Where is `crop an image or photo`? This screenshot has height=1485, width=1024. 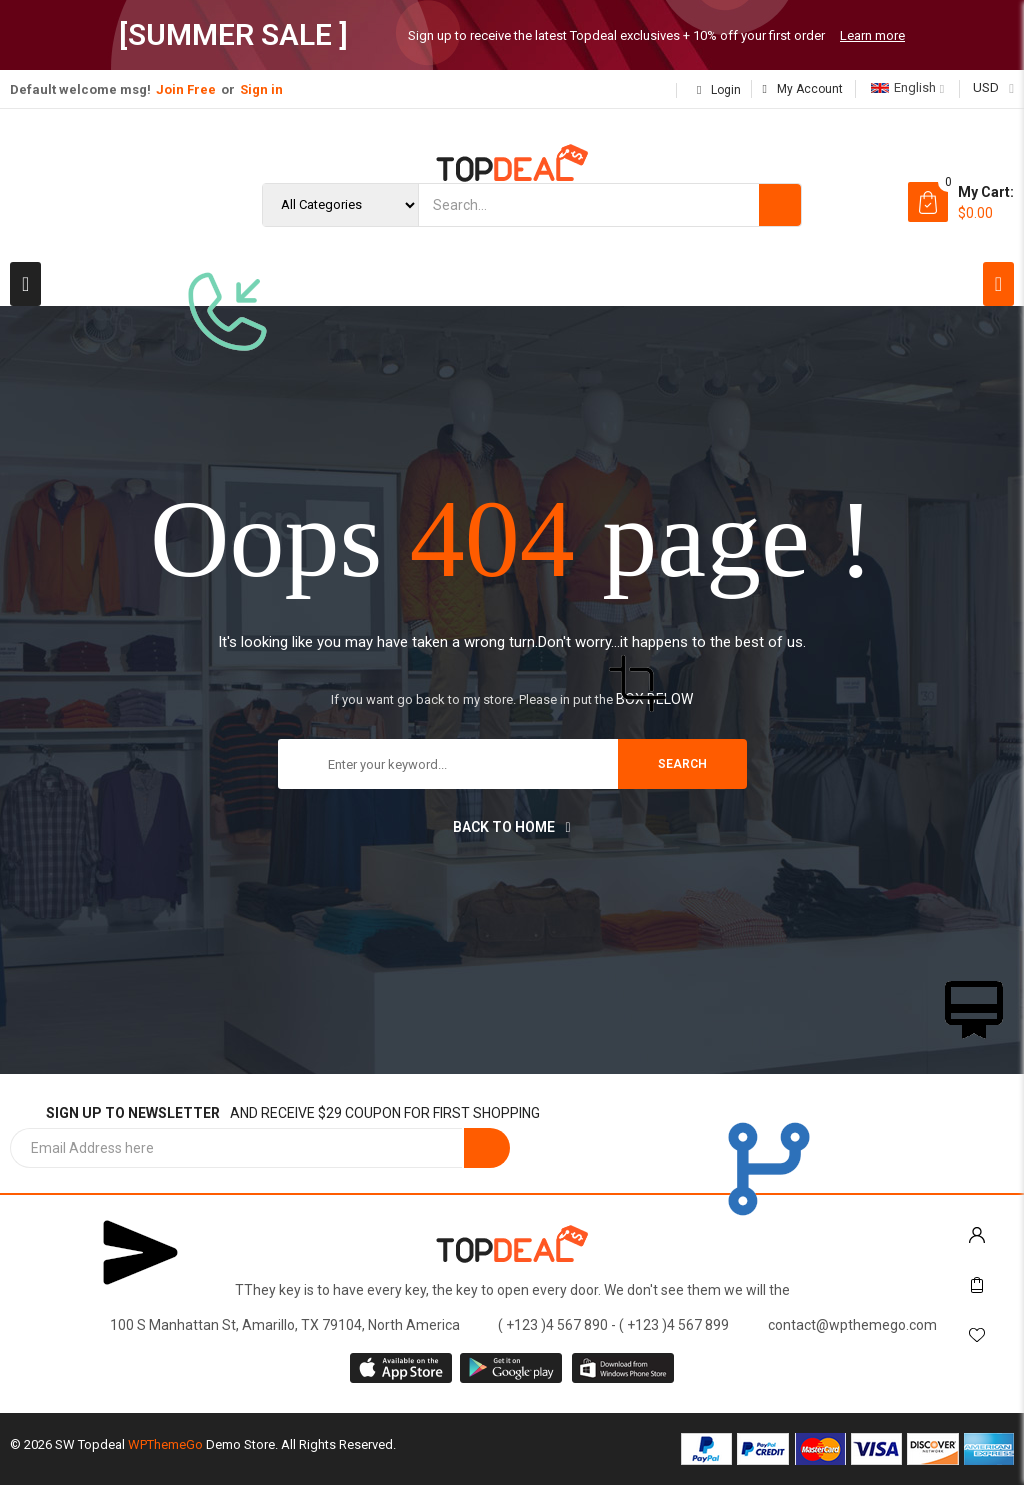 crop an image or photo is located at coordinates (637, 683).